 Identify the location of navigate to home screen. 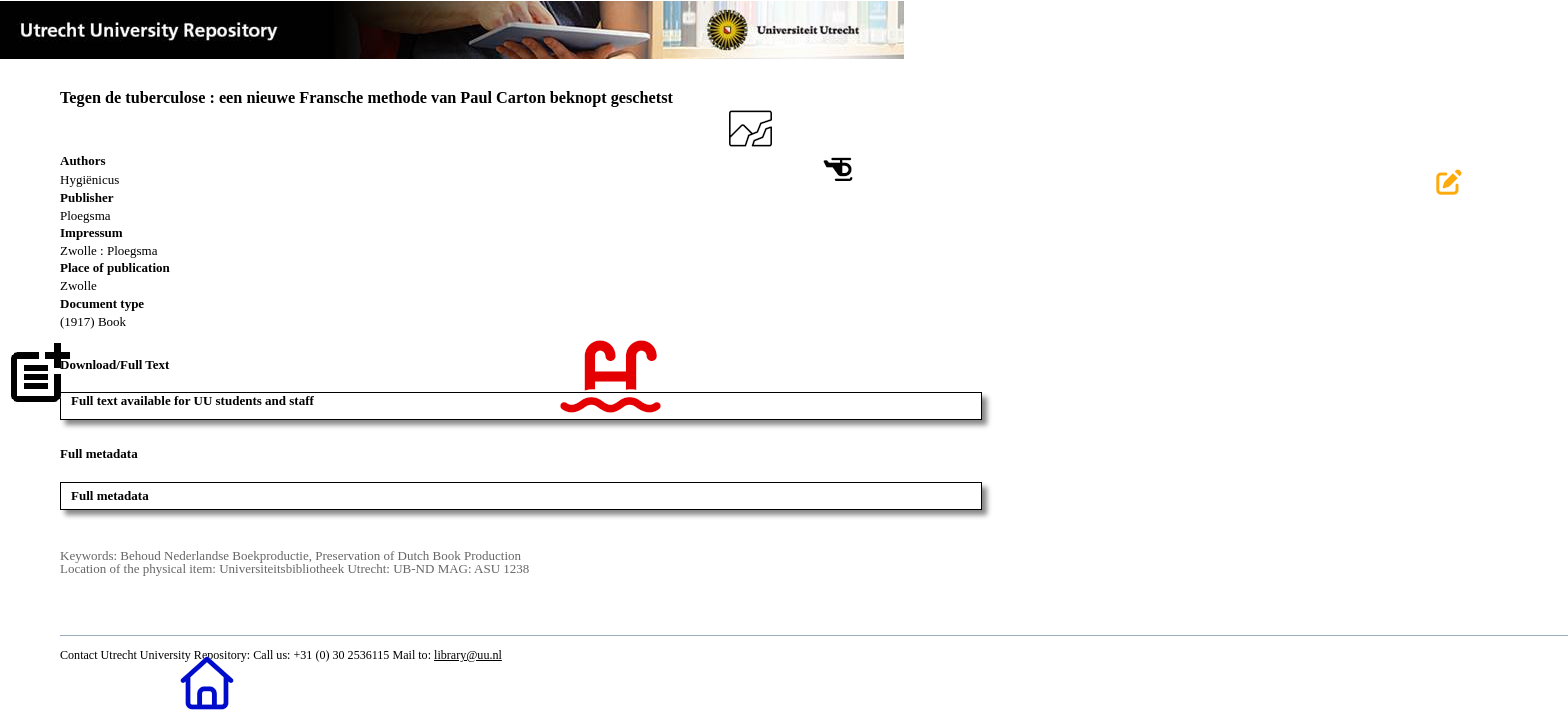
(207, 683).